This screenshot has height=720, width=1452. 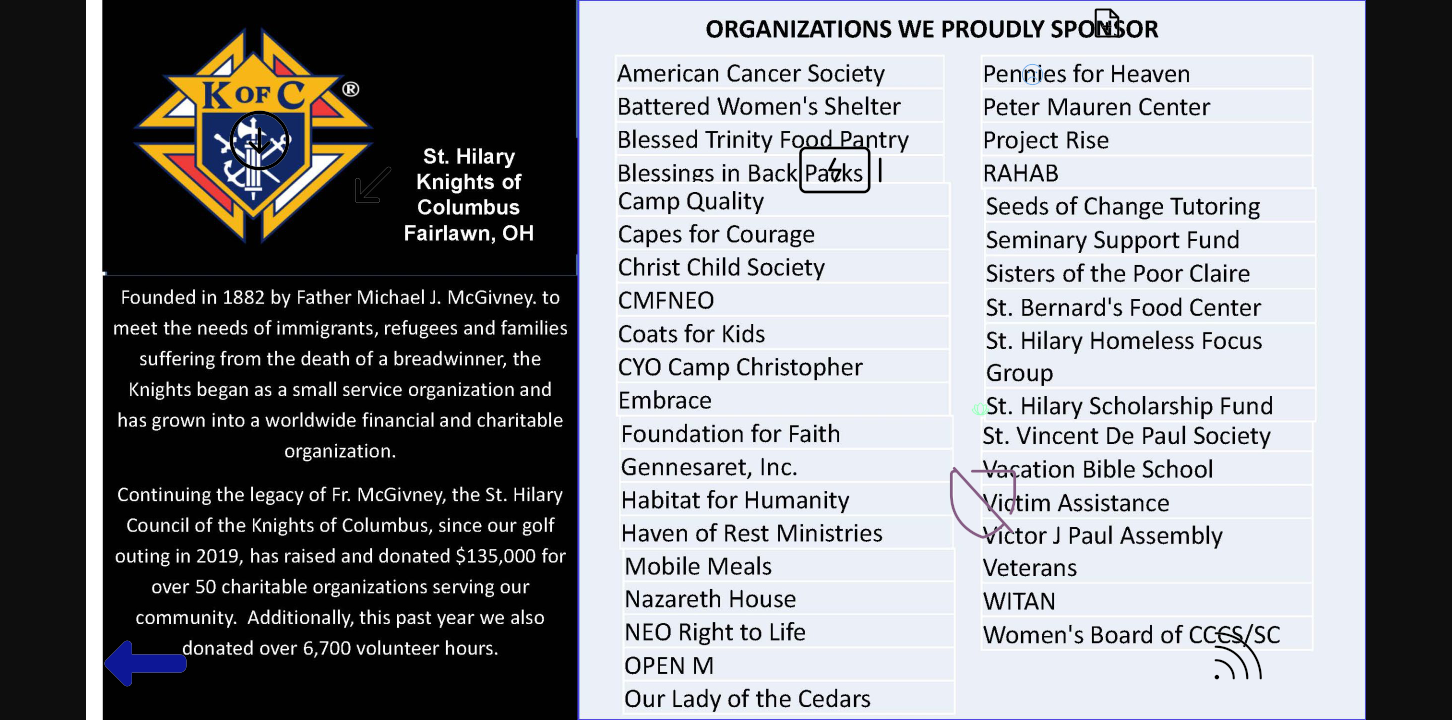 What do you see at coordinates (980, 409) in the screenshot?
I see `open meditation or mindfulness feature` at bounding box center [980, 409].